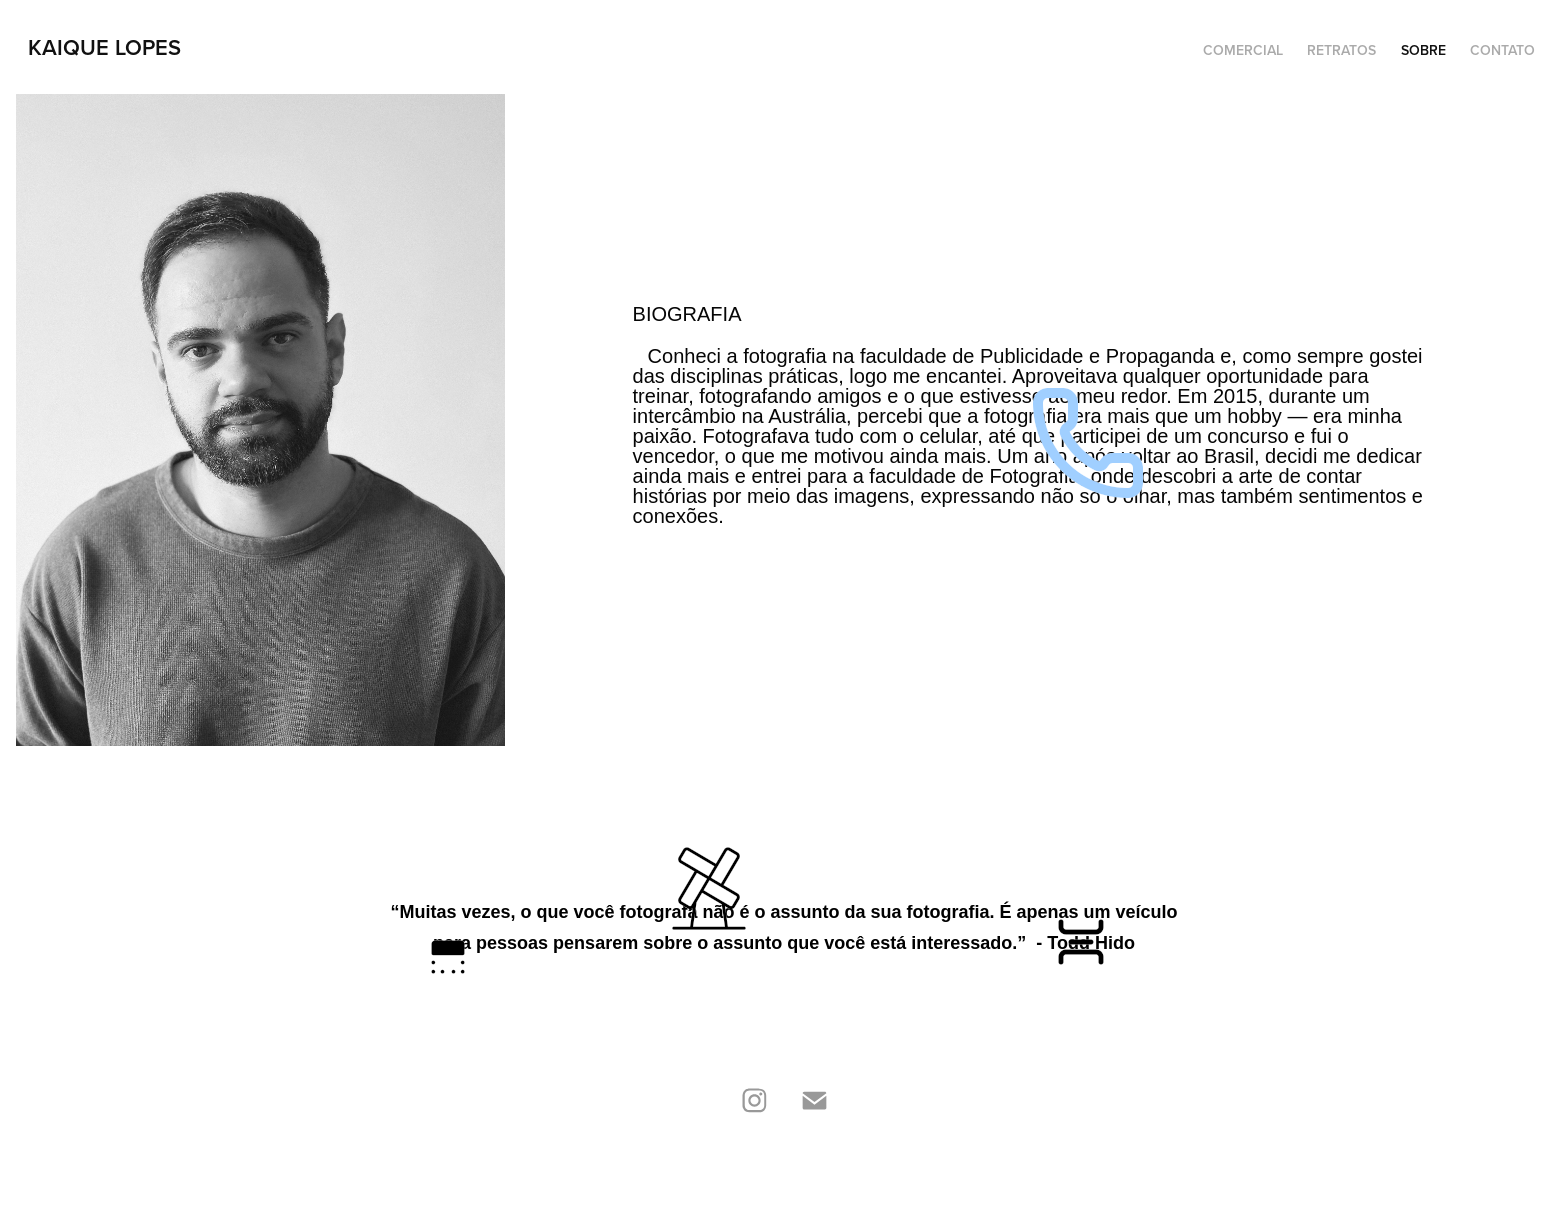 The height and width of the screenshot is (1213, 1568). I want to click on make a phone call, so click(1088, 443).